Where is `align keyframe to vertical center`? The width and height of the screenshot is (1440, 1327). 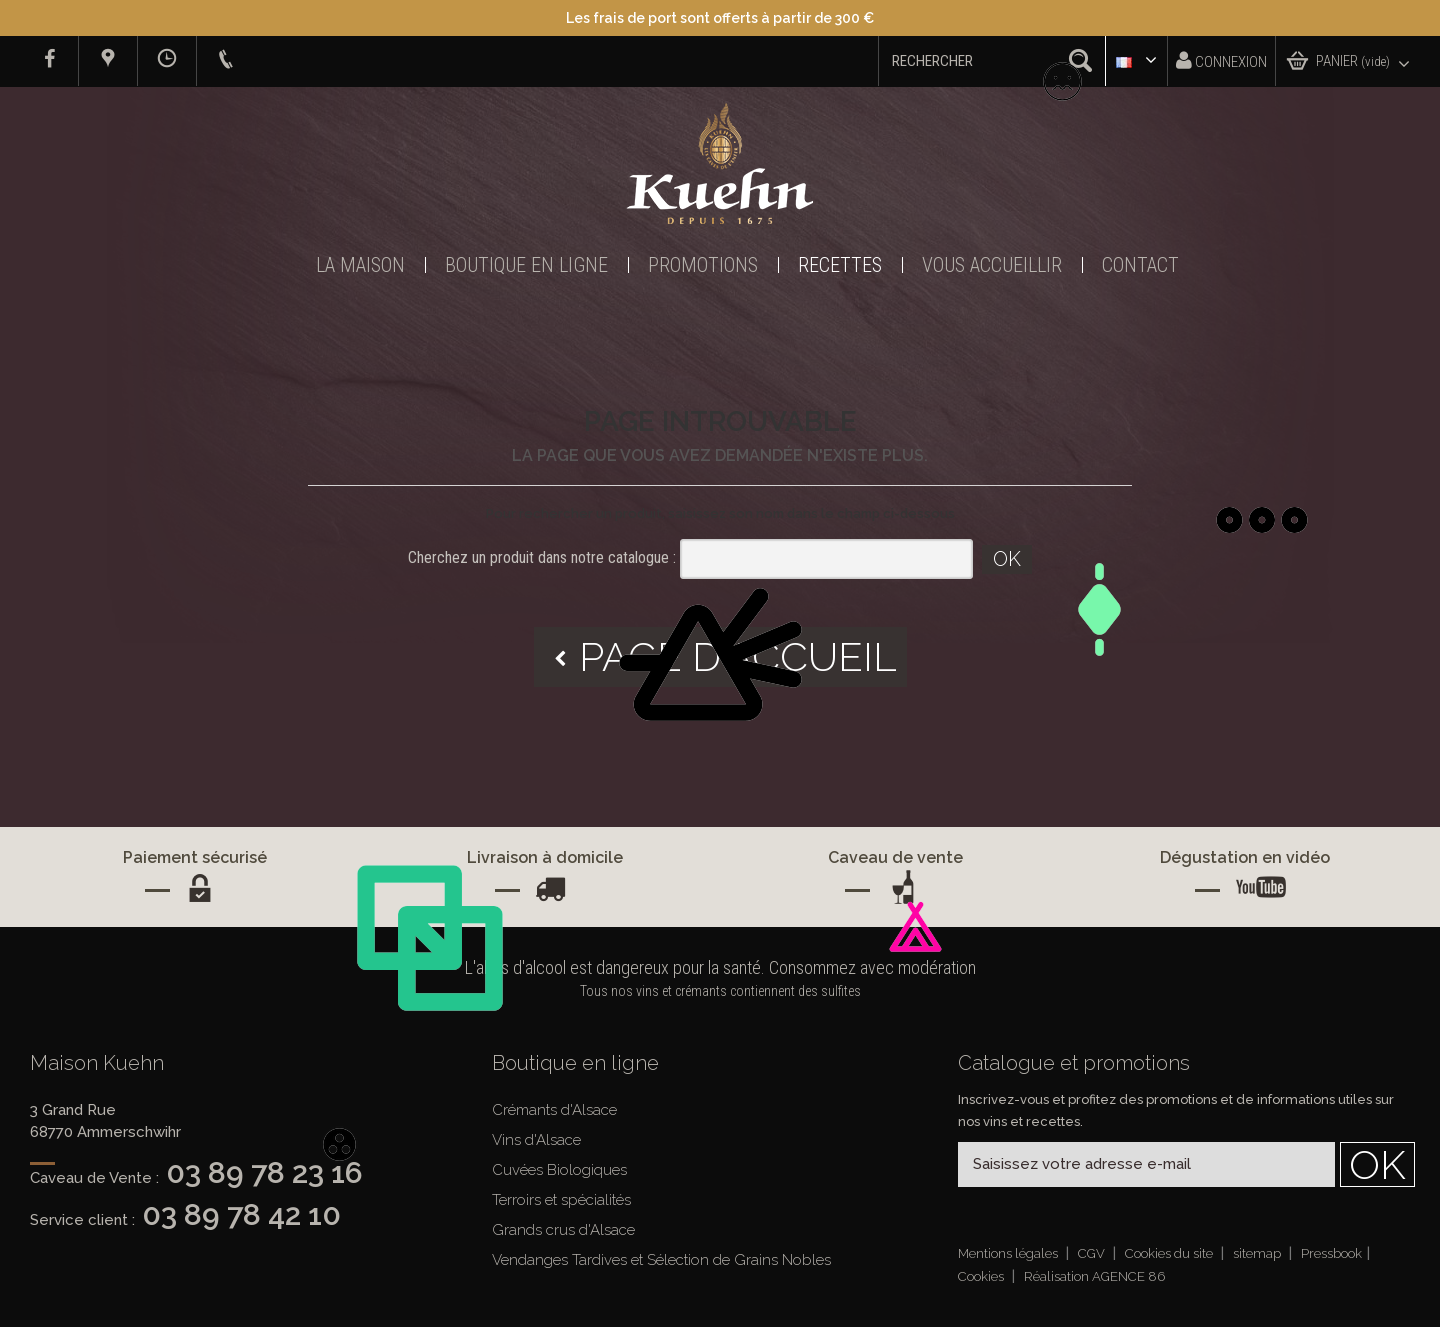 align keyframe to vertical center is located at coordinates (1099, 609).